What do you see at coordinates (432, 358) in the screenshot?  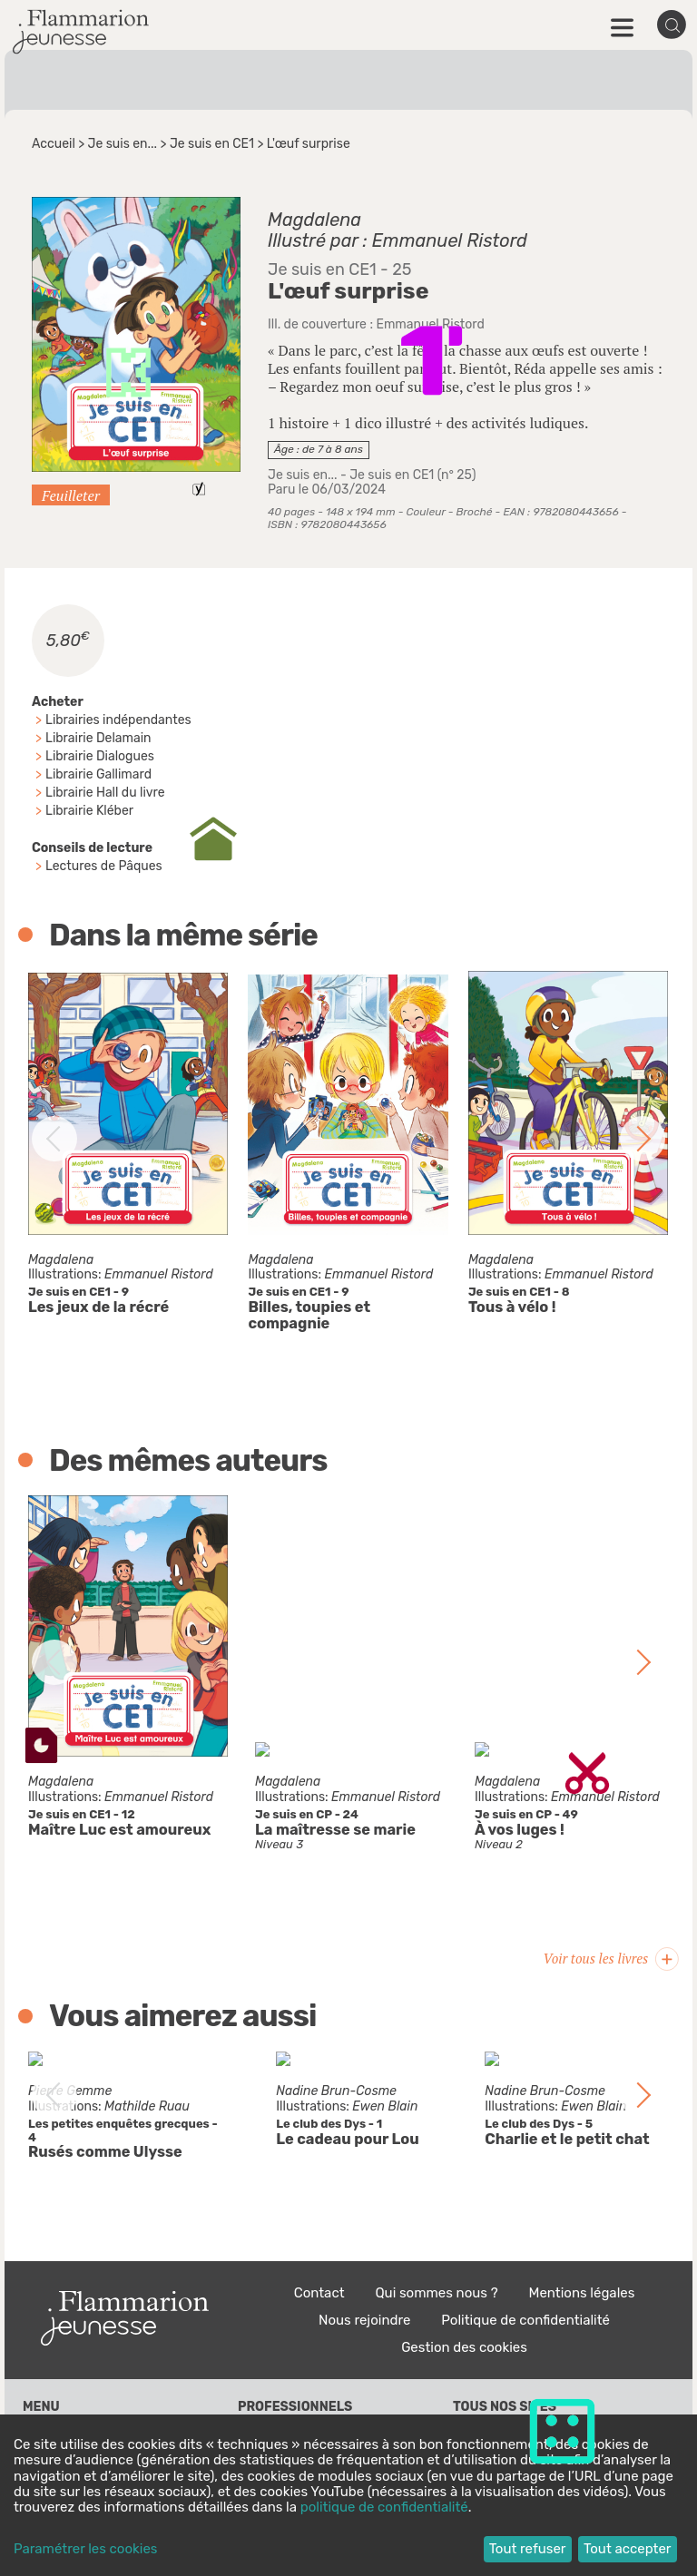 I see `access design or creative tools` at bounding box center [432, 358].